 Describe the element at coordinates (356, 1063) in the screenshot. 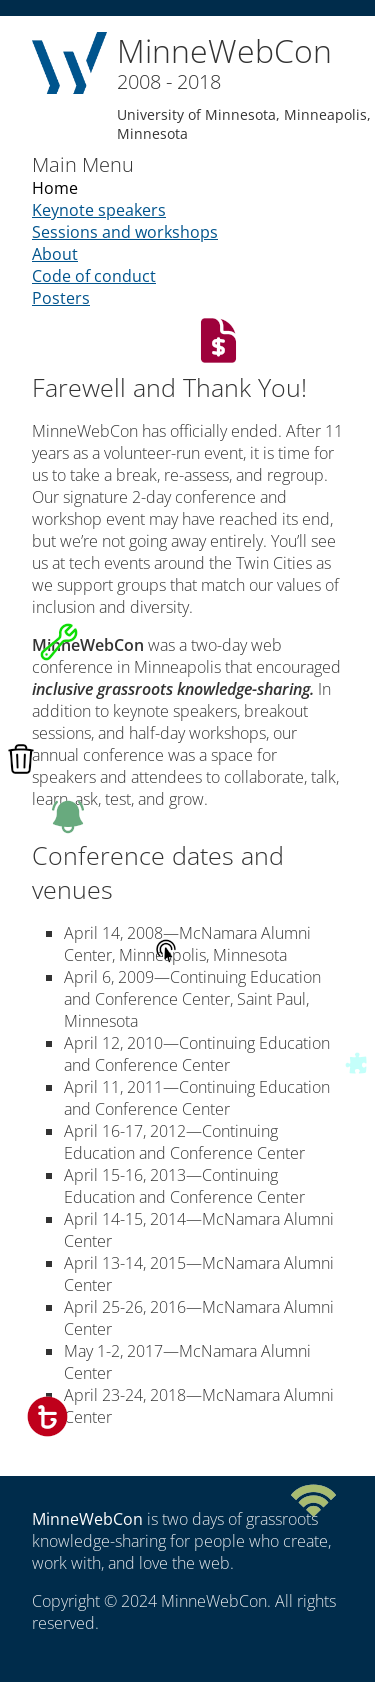

I see `access plugins or extensions` at that location.